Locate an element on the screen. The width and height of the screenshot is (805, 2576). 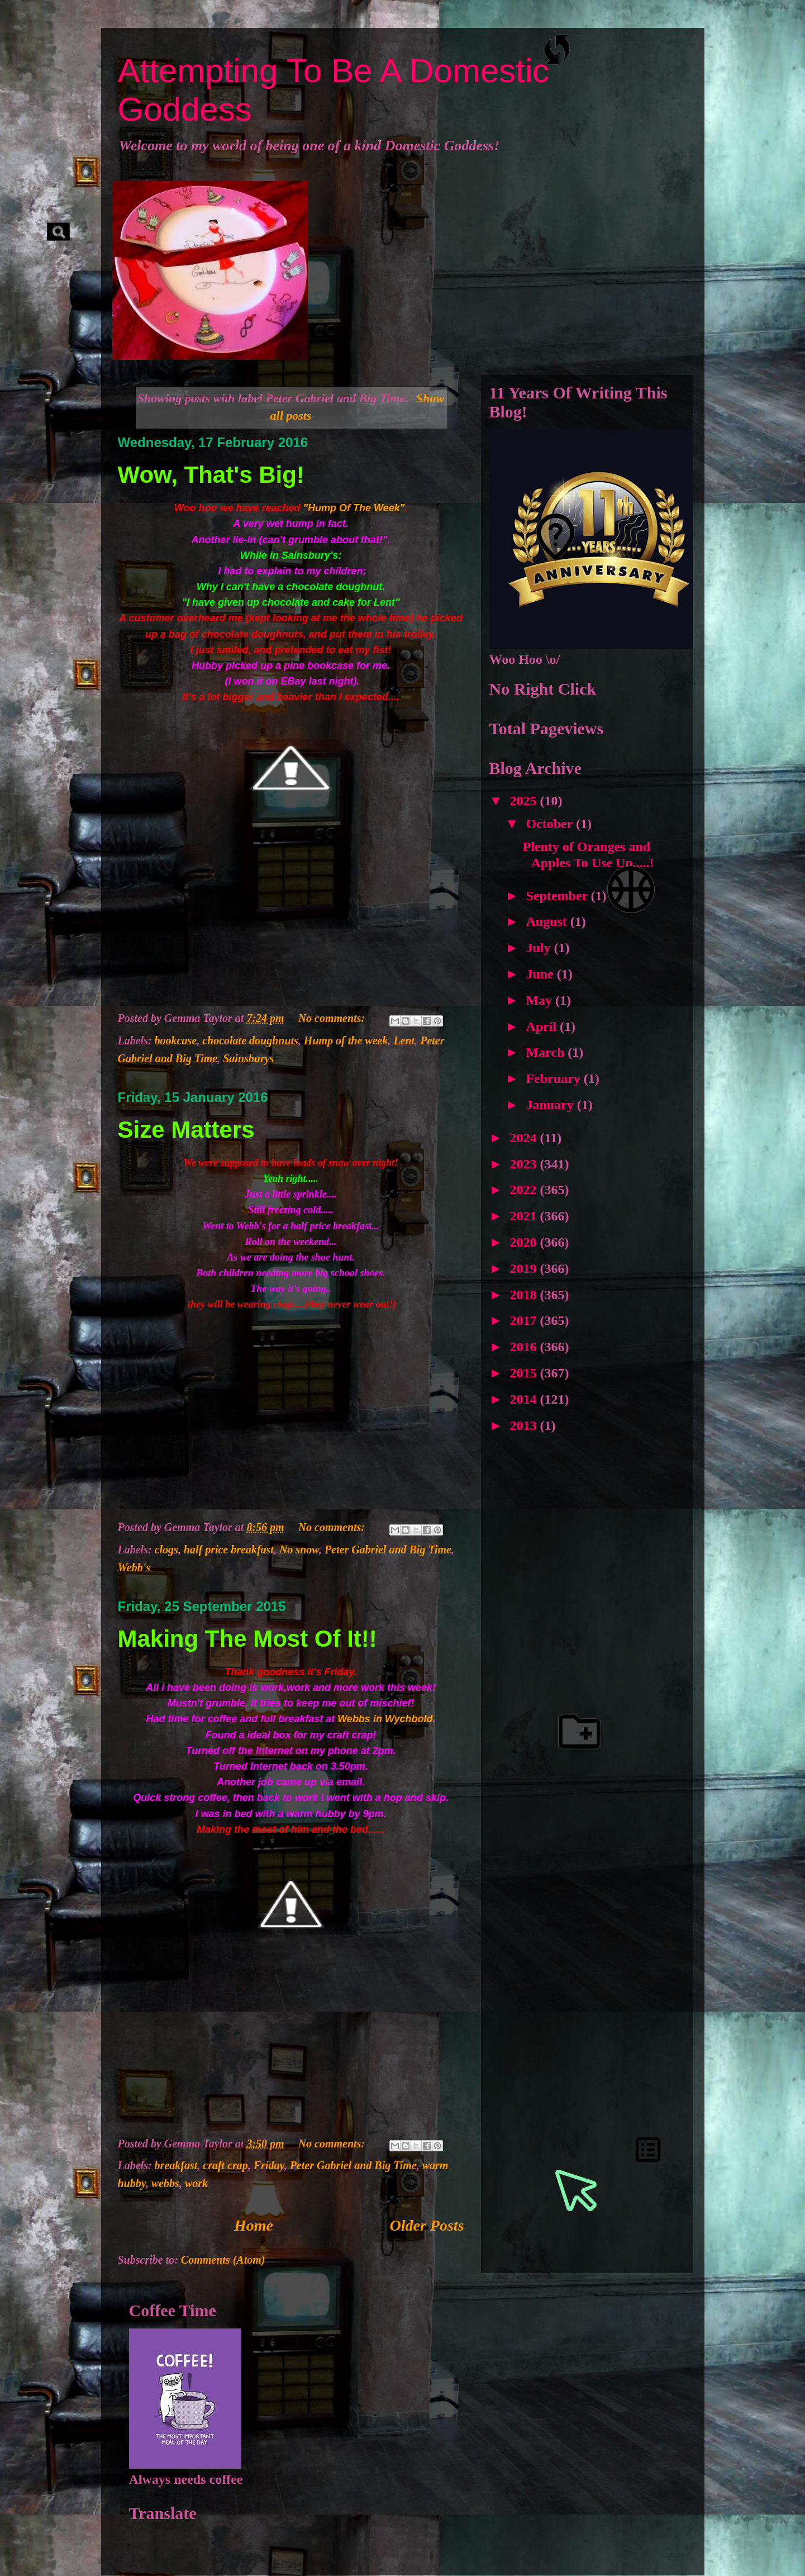
access basketball or sports content is located at coordinates (631, 889).